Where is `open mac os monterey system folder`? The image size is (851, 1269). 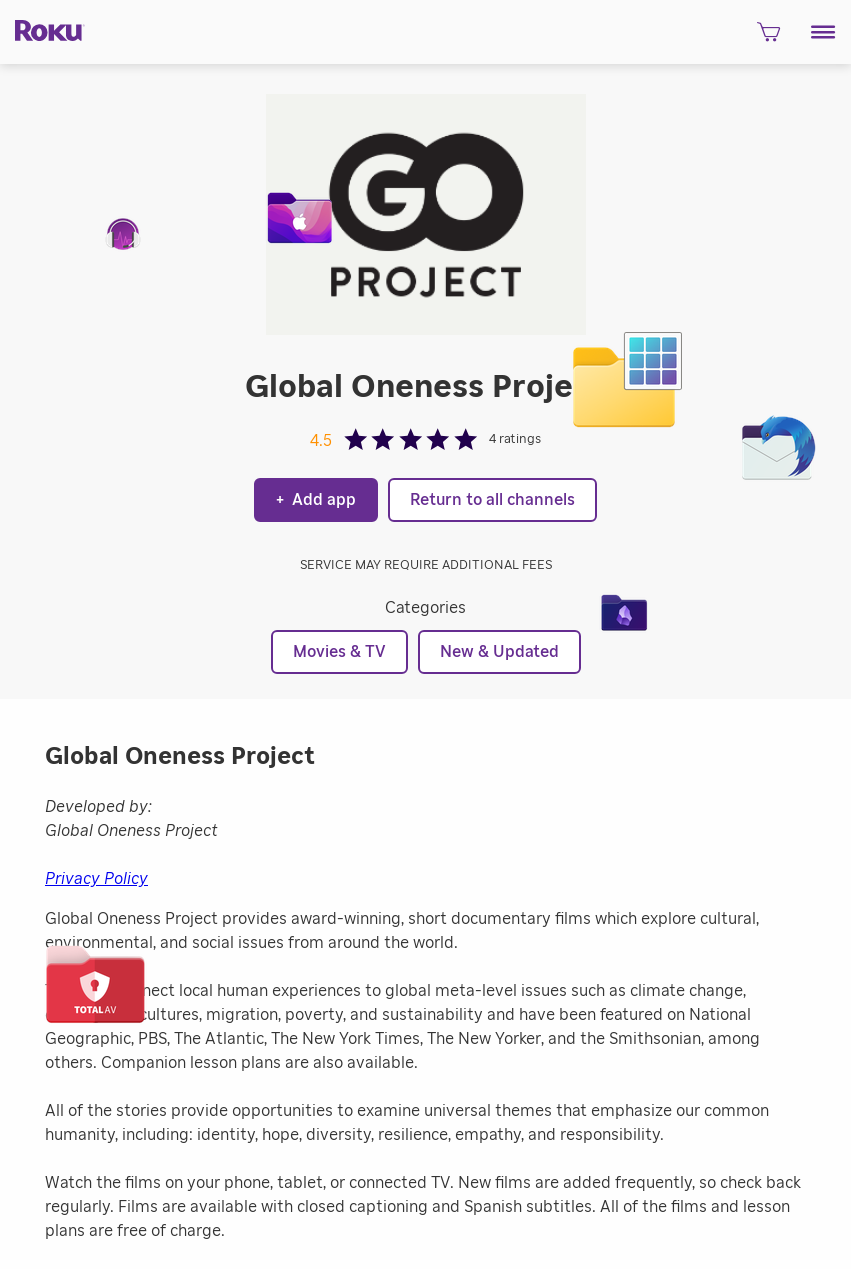 open mac os monterey system folder is located at coordinates (299, 219).